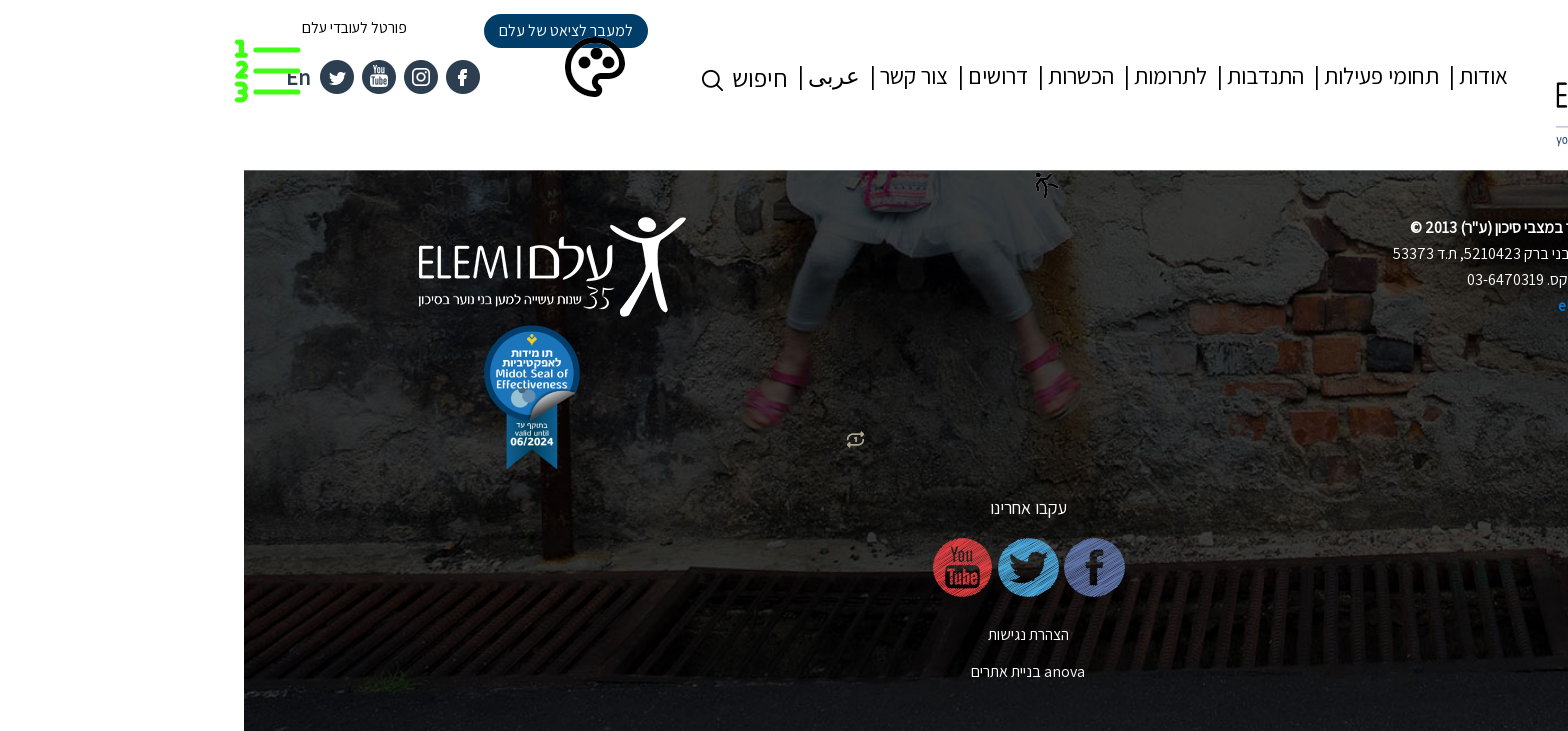 Image resolution: width=1568 pixels, height=731 pixels. I want to click on format text as a numbered list, so click(269, 71).